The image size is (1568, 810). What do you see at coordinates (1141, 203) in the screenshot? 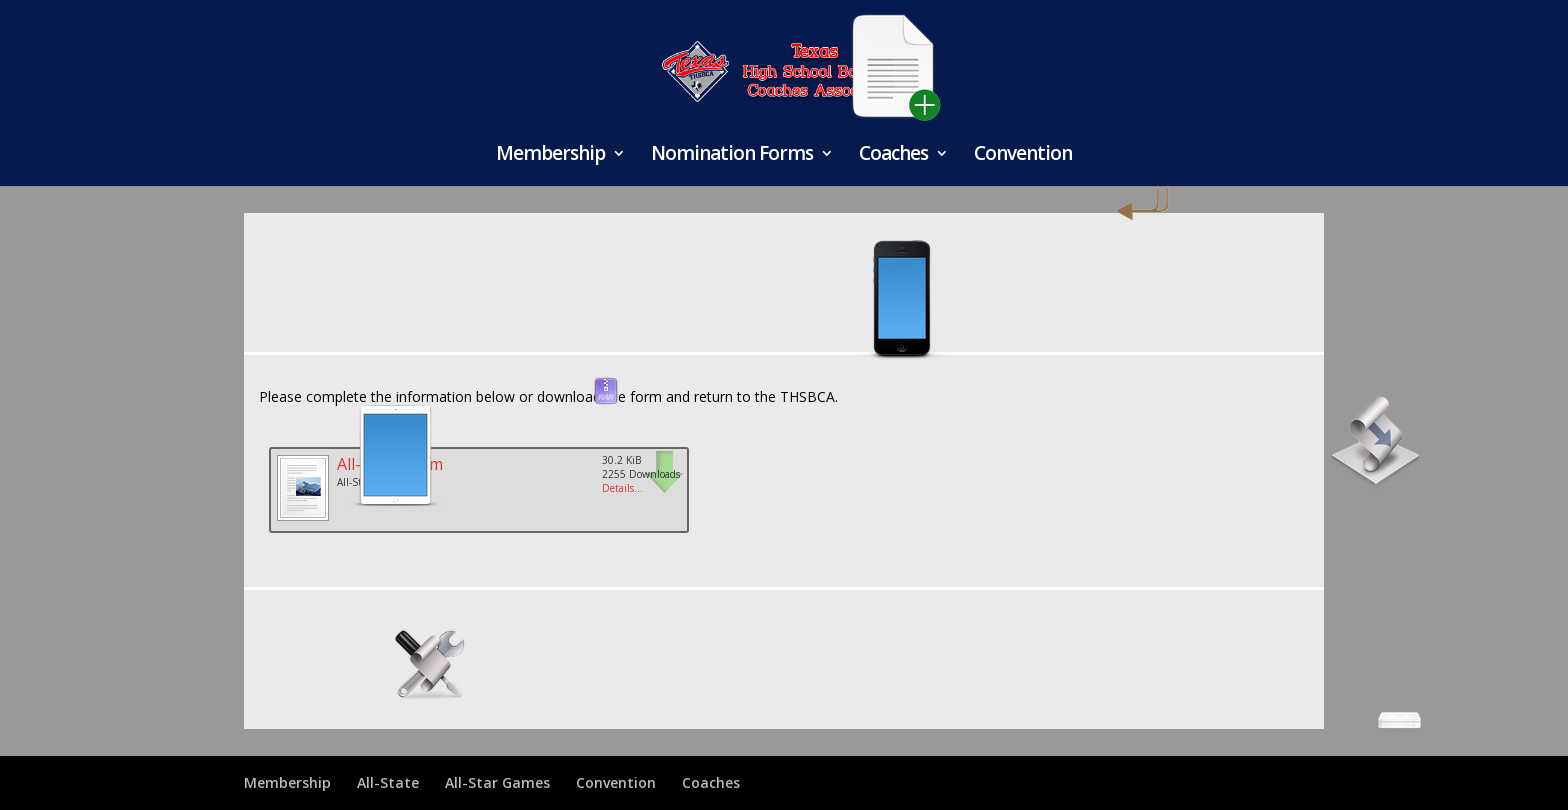
I see `reply to all recipients of an email` at bounding box center [1141, 203].